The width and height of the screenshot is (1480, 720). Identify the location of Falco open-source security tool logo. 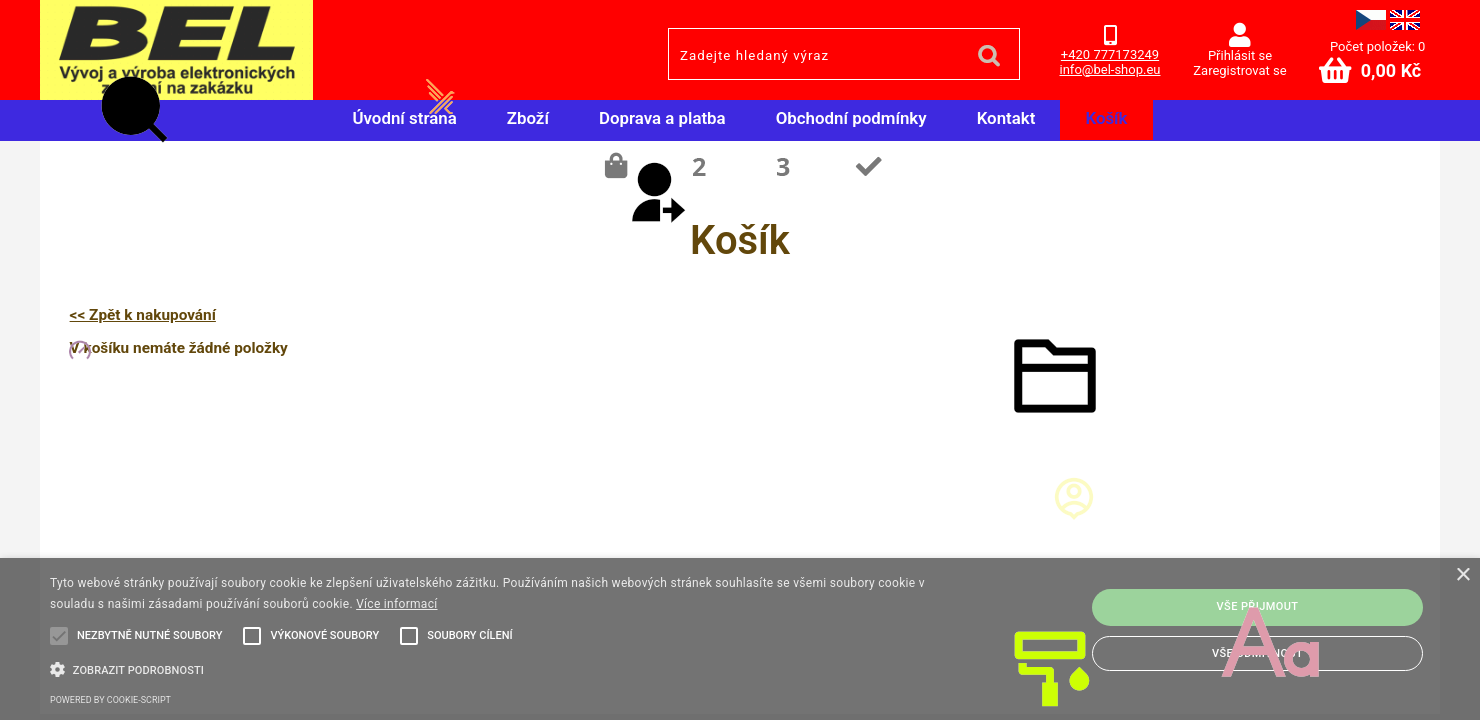
(440, 96).